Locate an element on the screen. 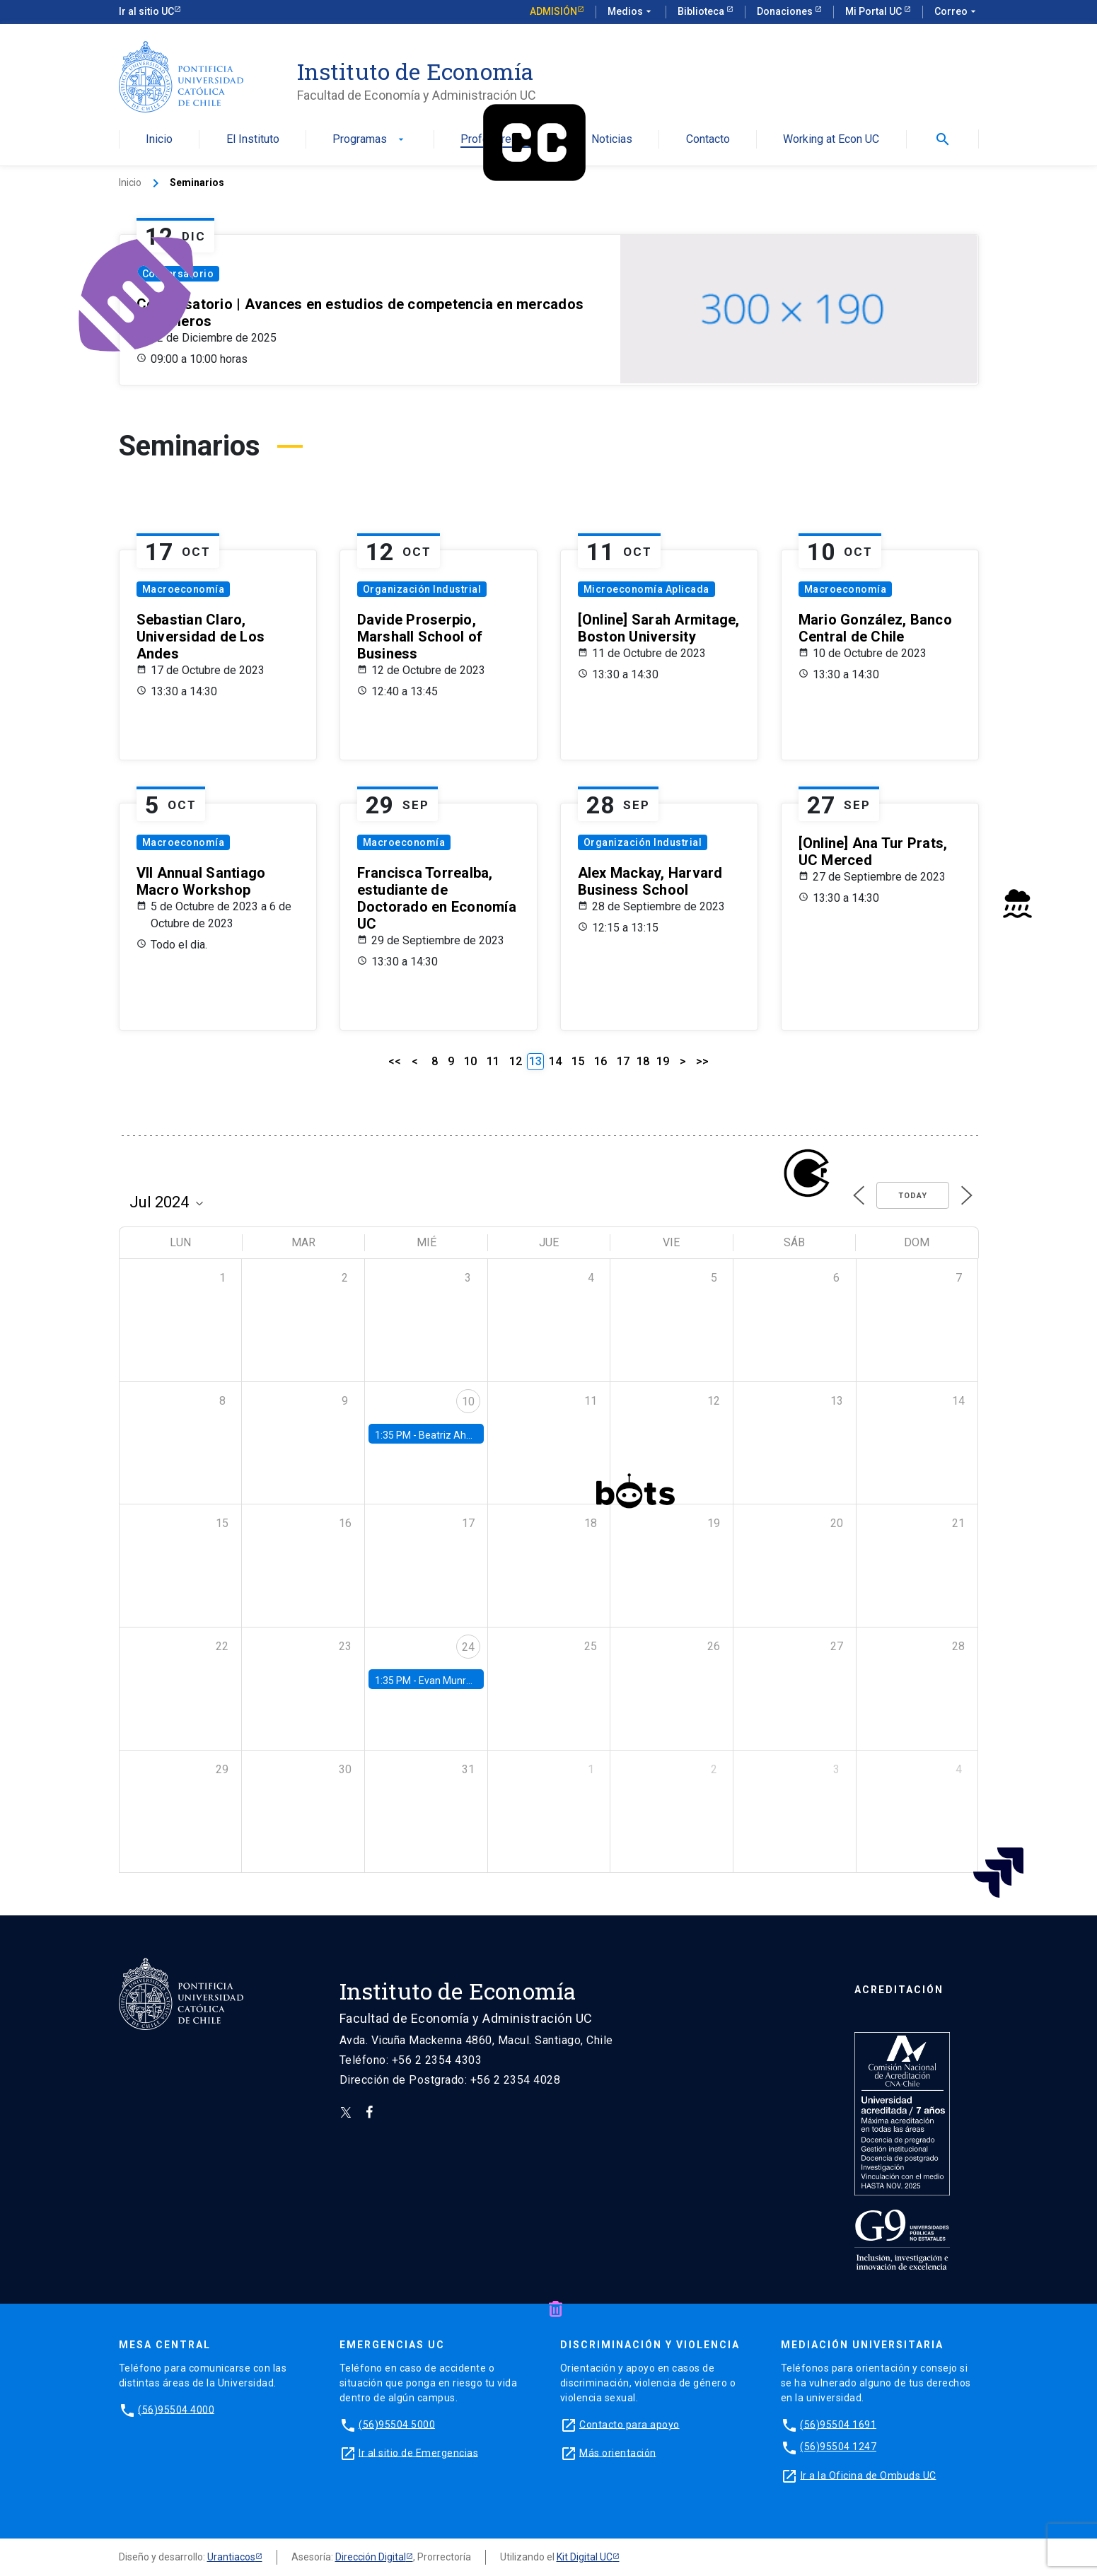  access football or american sports content is located at coordinates (136, 294).